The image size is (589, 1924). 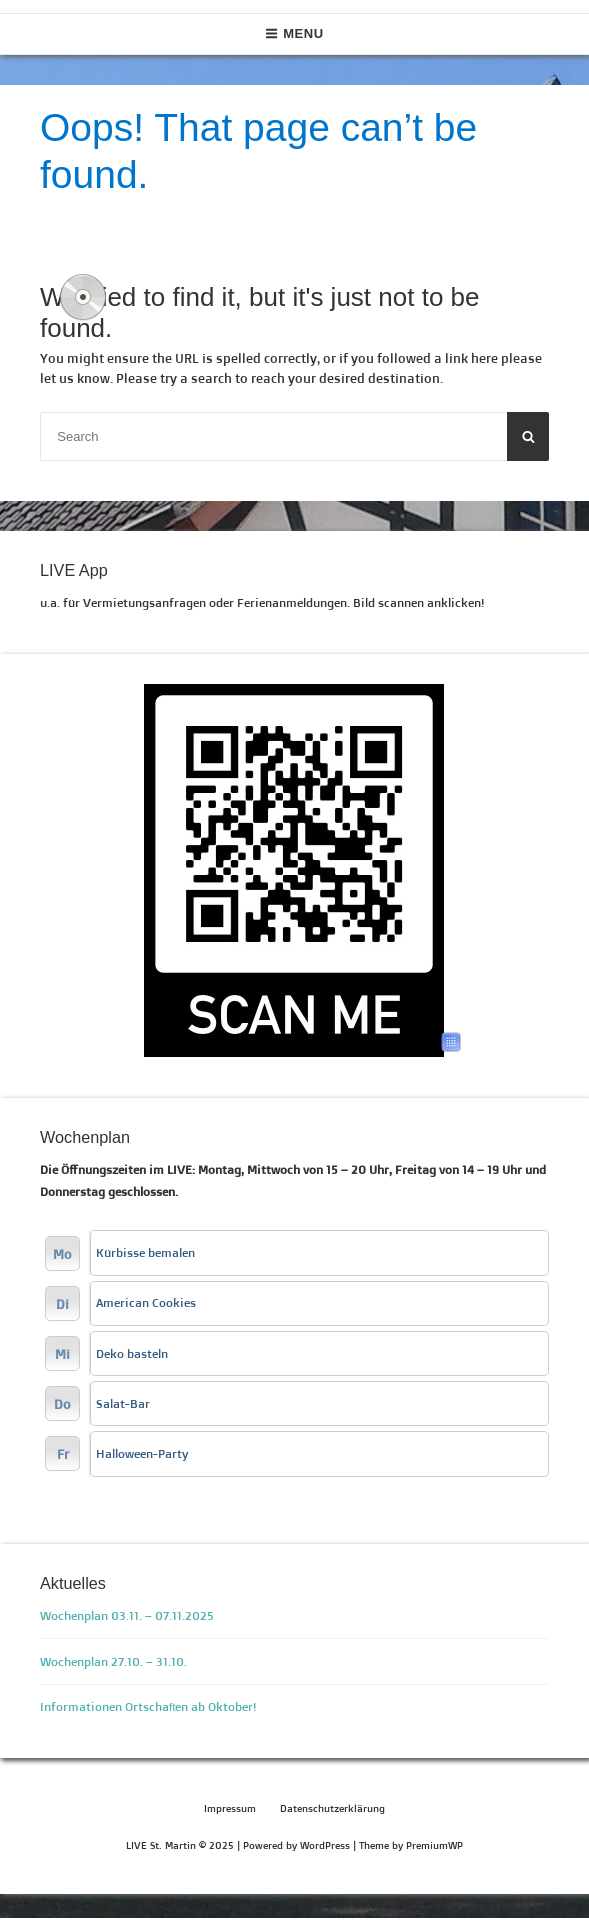 What do you see at coordinates (83, 297) in the screenshot?
I see `indicates a DVD-R disc drive or media` at bounding box center [83, 297].